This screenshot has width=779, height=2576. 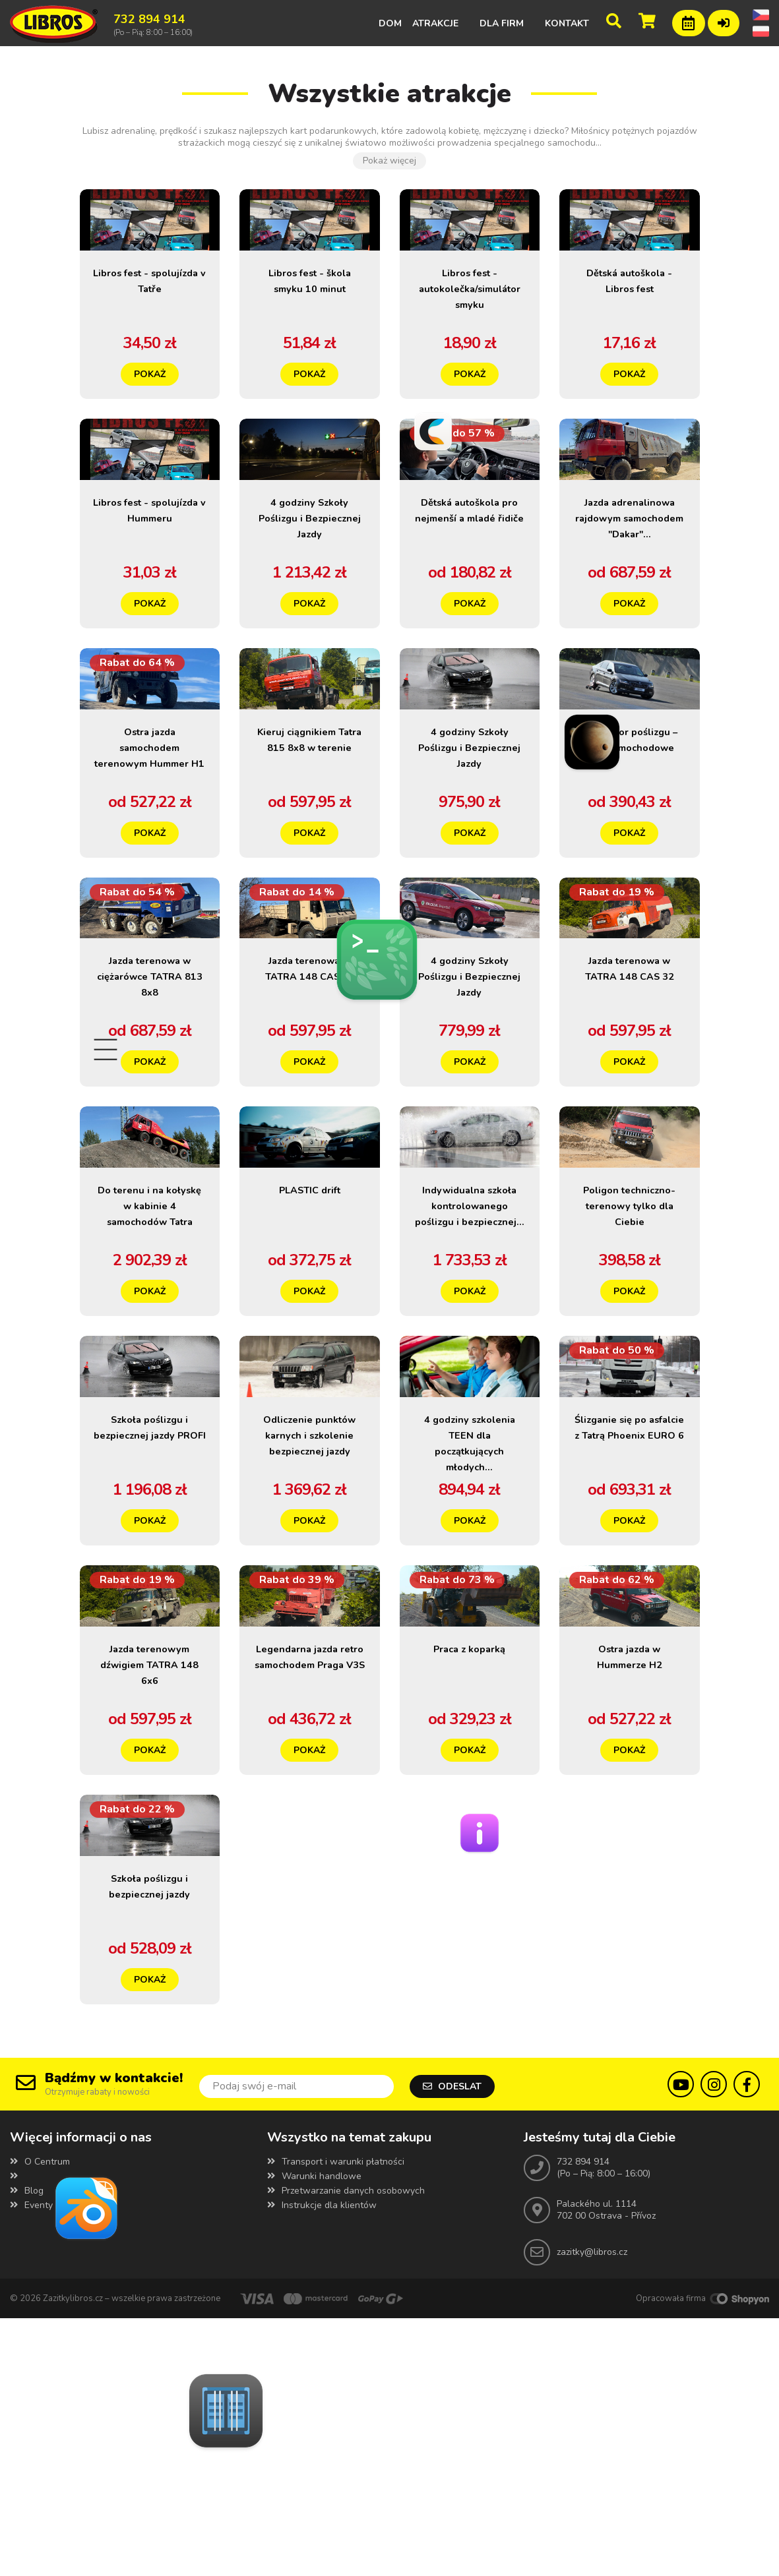 I want to click on launch OpenRA Dune 2000 game, so click(x=592, y=742).